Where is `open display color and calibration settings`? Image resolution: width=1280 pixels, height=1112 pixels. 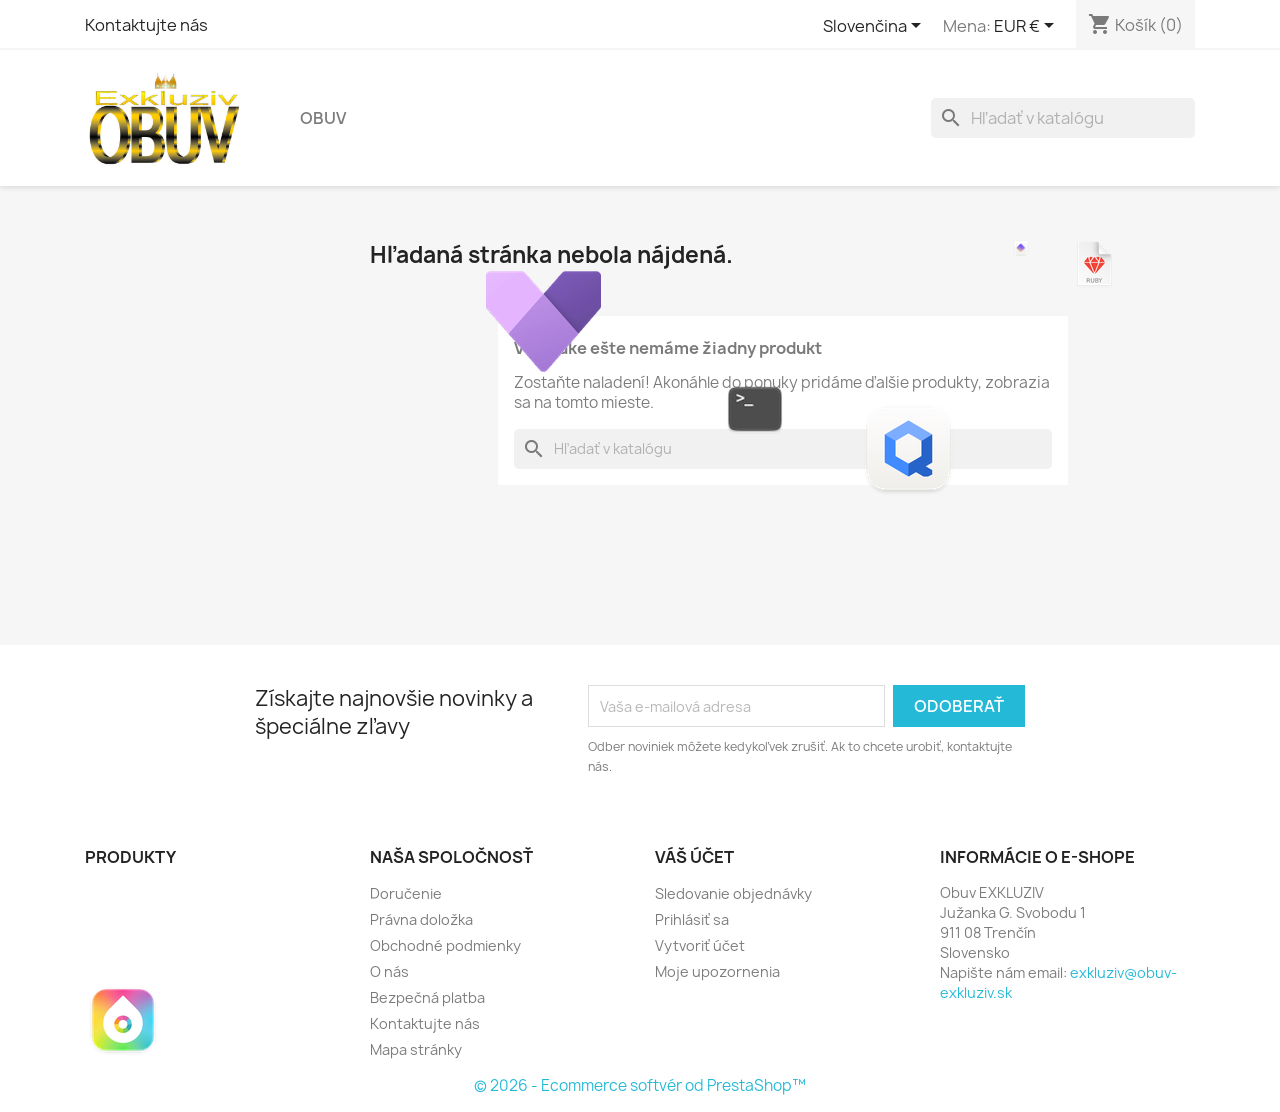 open display color and calibration settings is located at coordinates (123, 1021).